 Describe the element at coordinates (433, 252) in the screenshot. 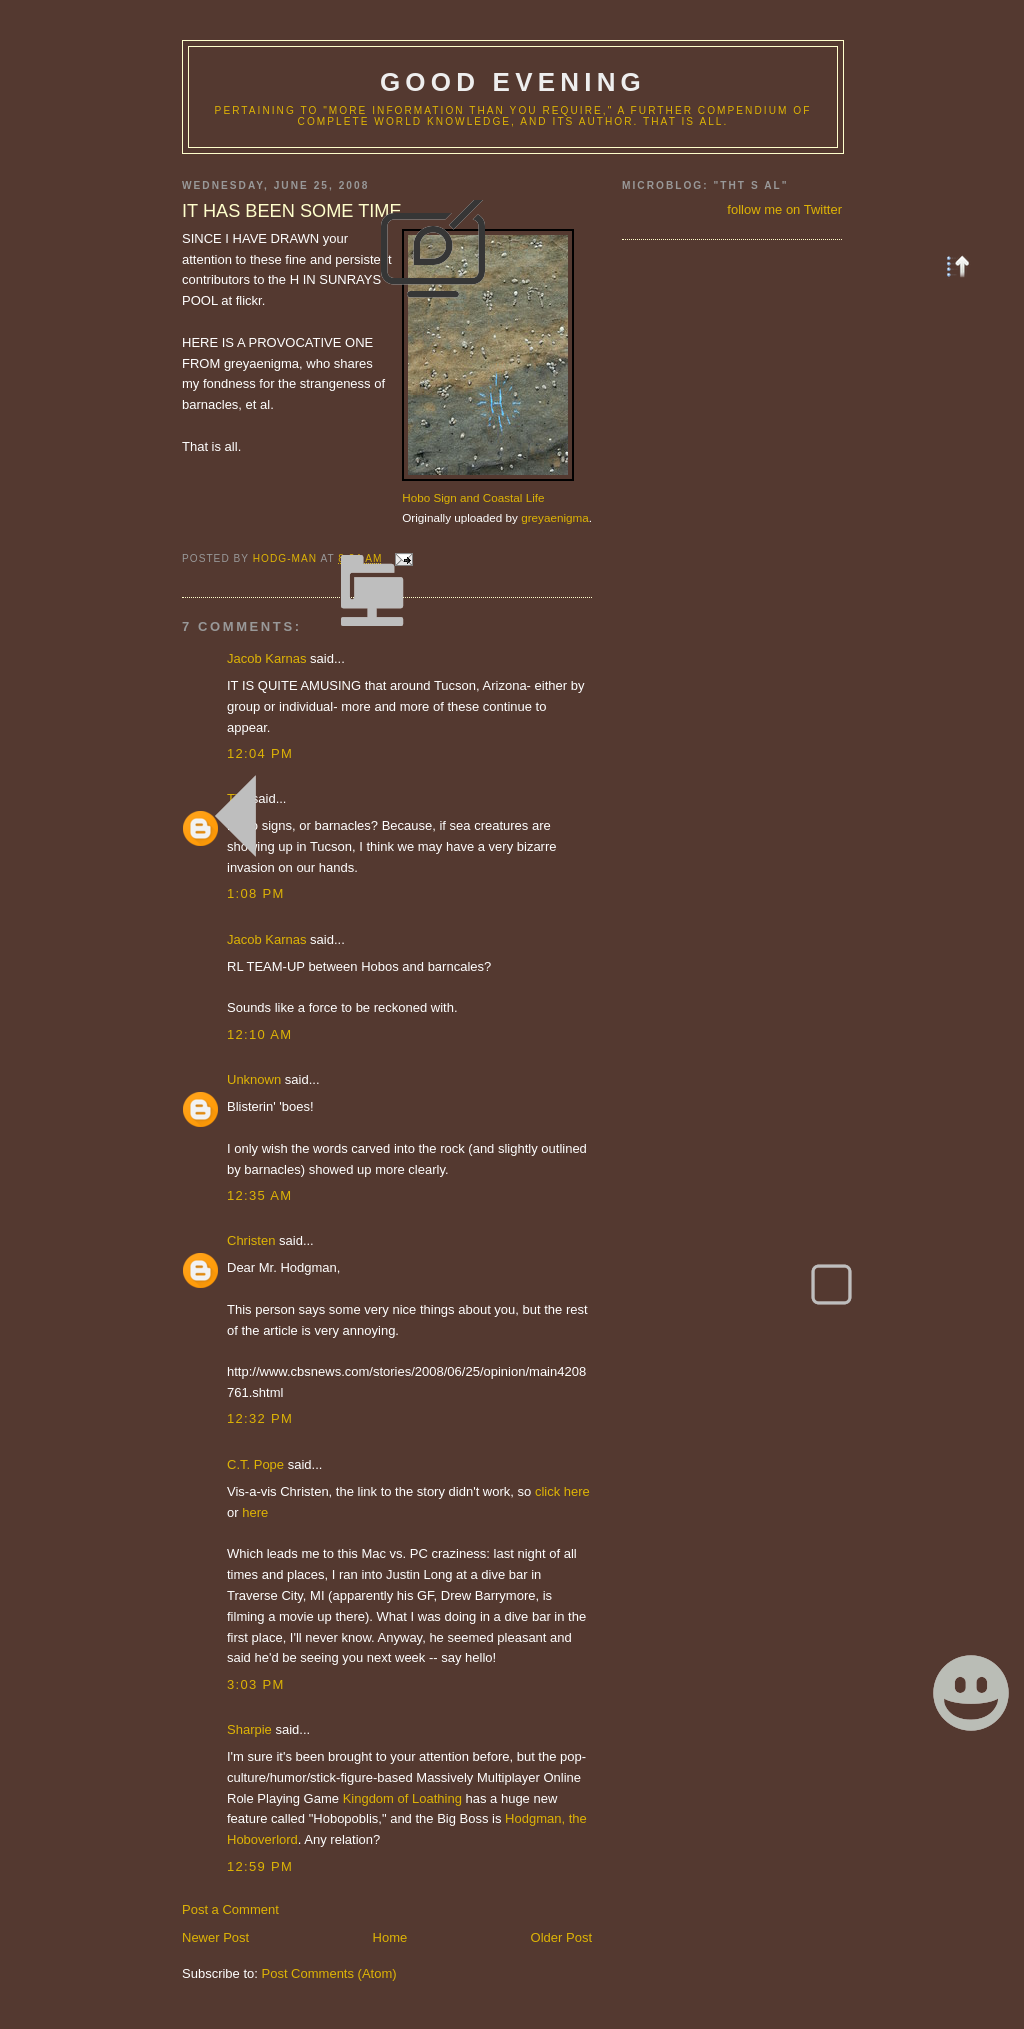

I see `access display appearance settings` at that location.